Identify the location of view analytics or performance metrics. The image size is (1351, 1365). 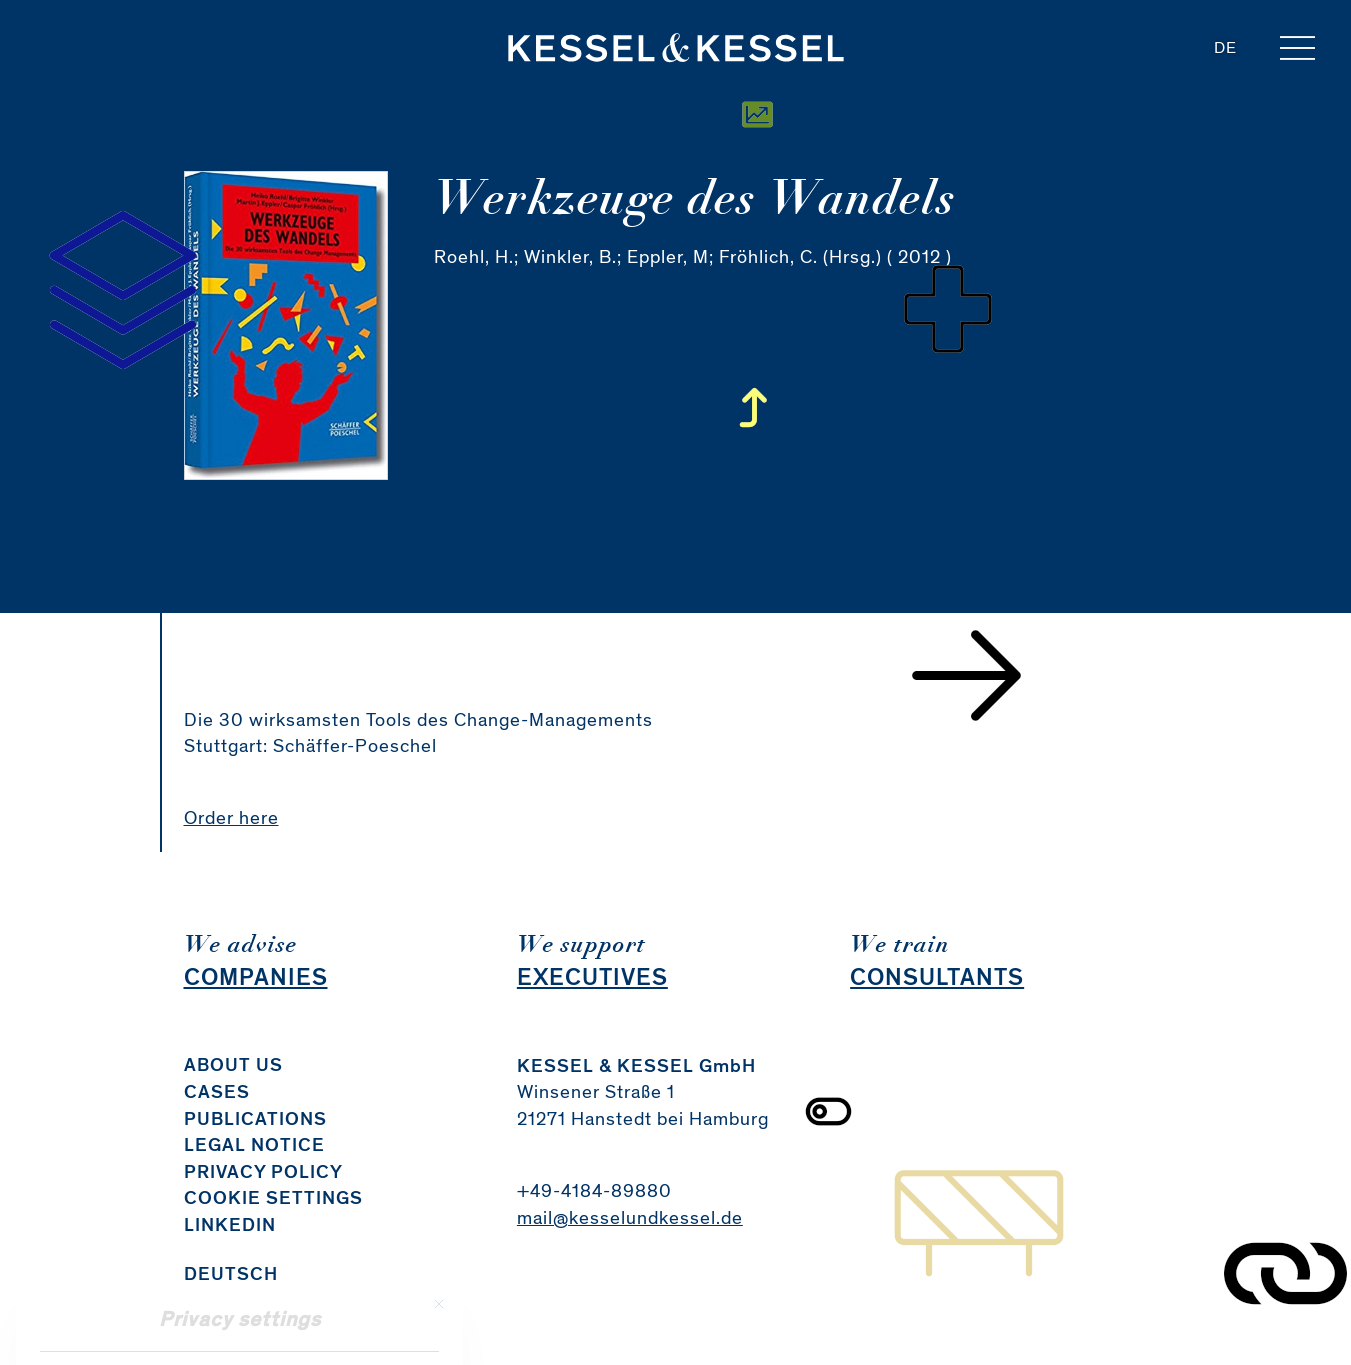
(757, 114).